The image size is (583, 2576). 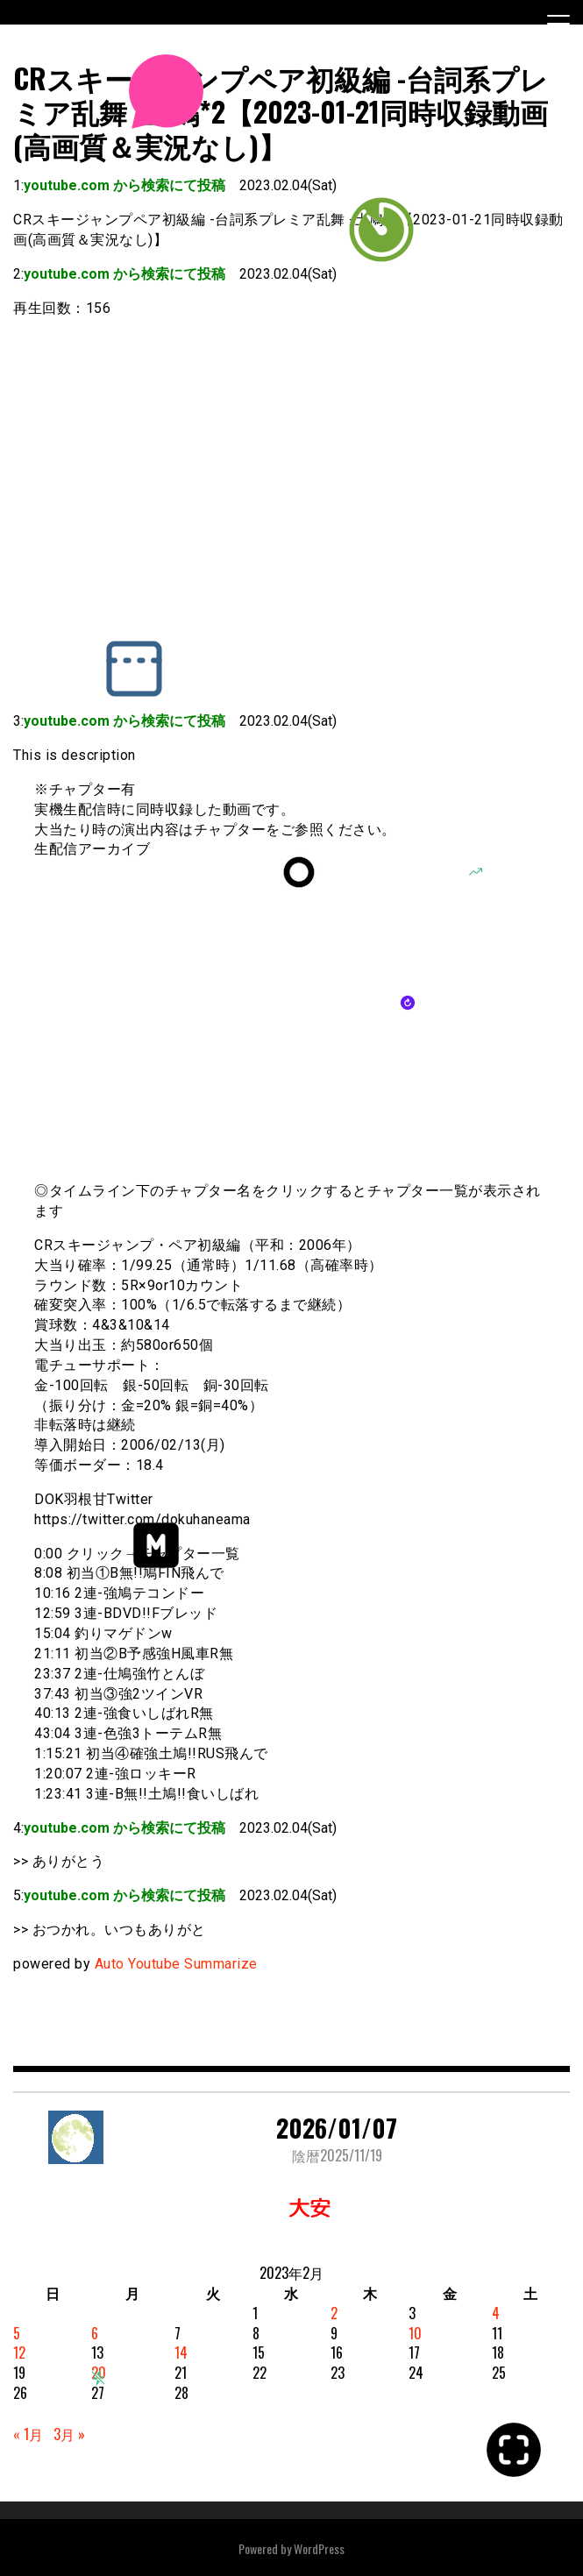 What do you see at coordinates (408, 1003) in the screenshot?
I see `refresh or reload content` at bounding box center [408, 1003].